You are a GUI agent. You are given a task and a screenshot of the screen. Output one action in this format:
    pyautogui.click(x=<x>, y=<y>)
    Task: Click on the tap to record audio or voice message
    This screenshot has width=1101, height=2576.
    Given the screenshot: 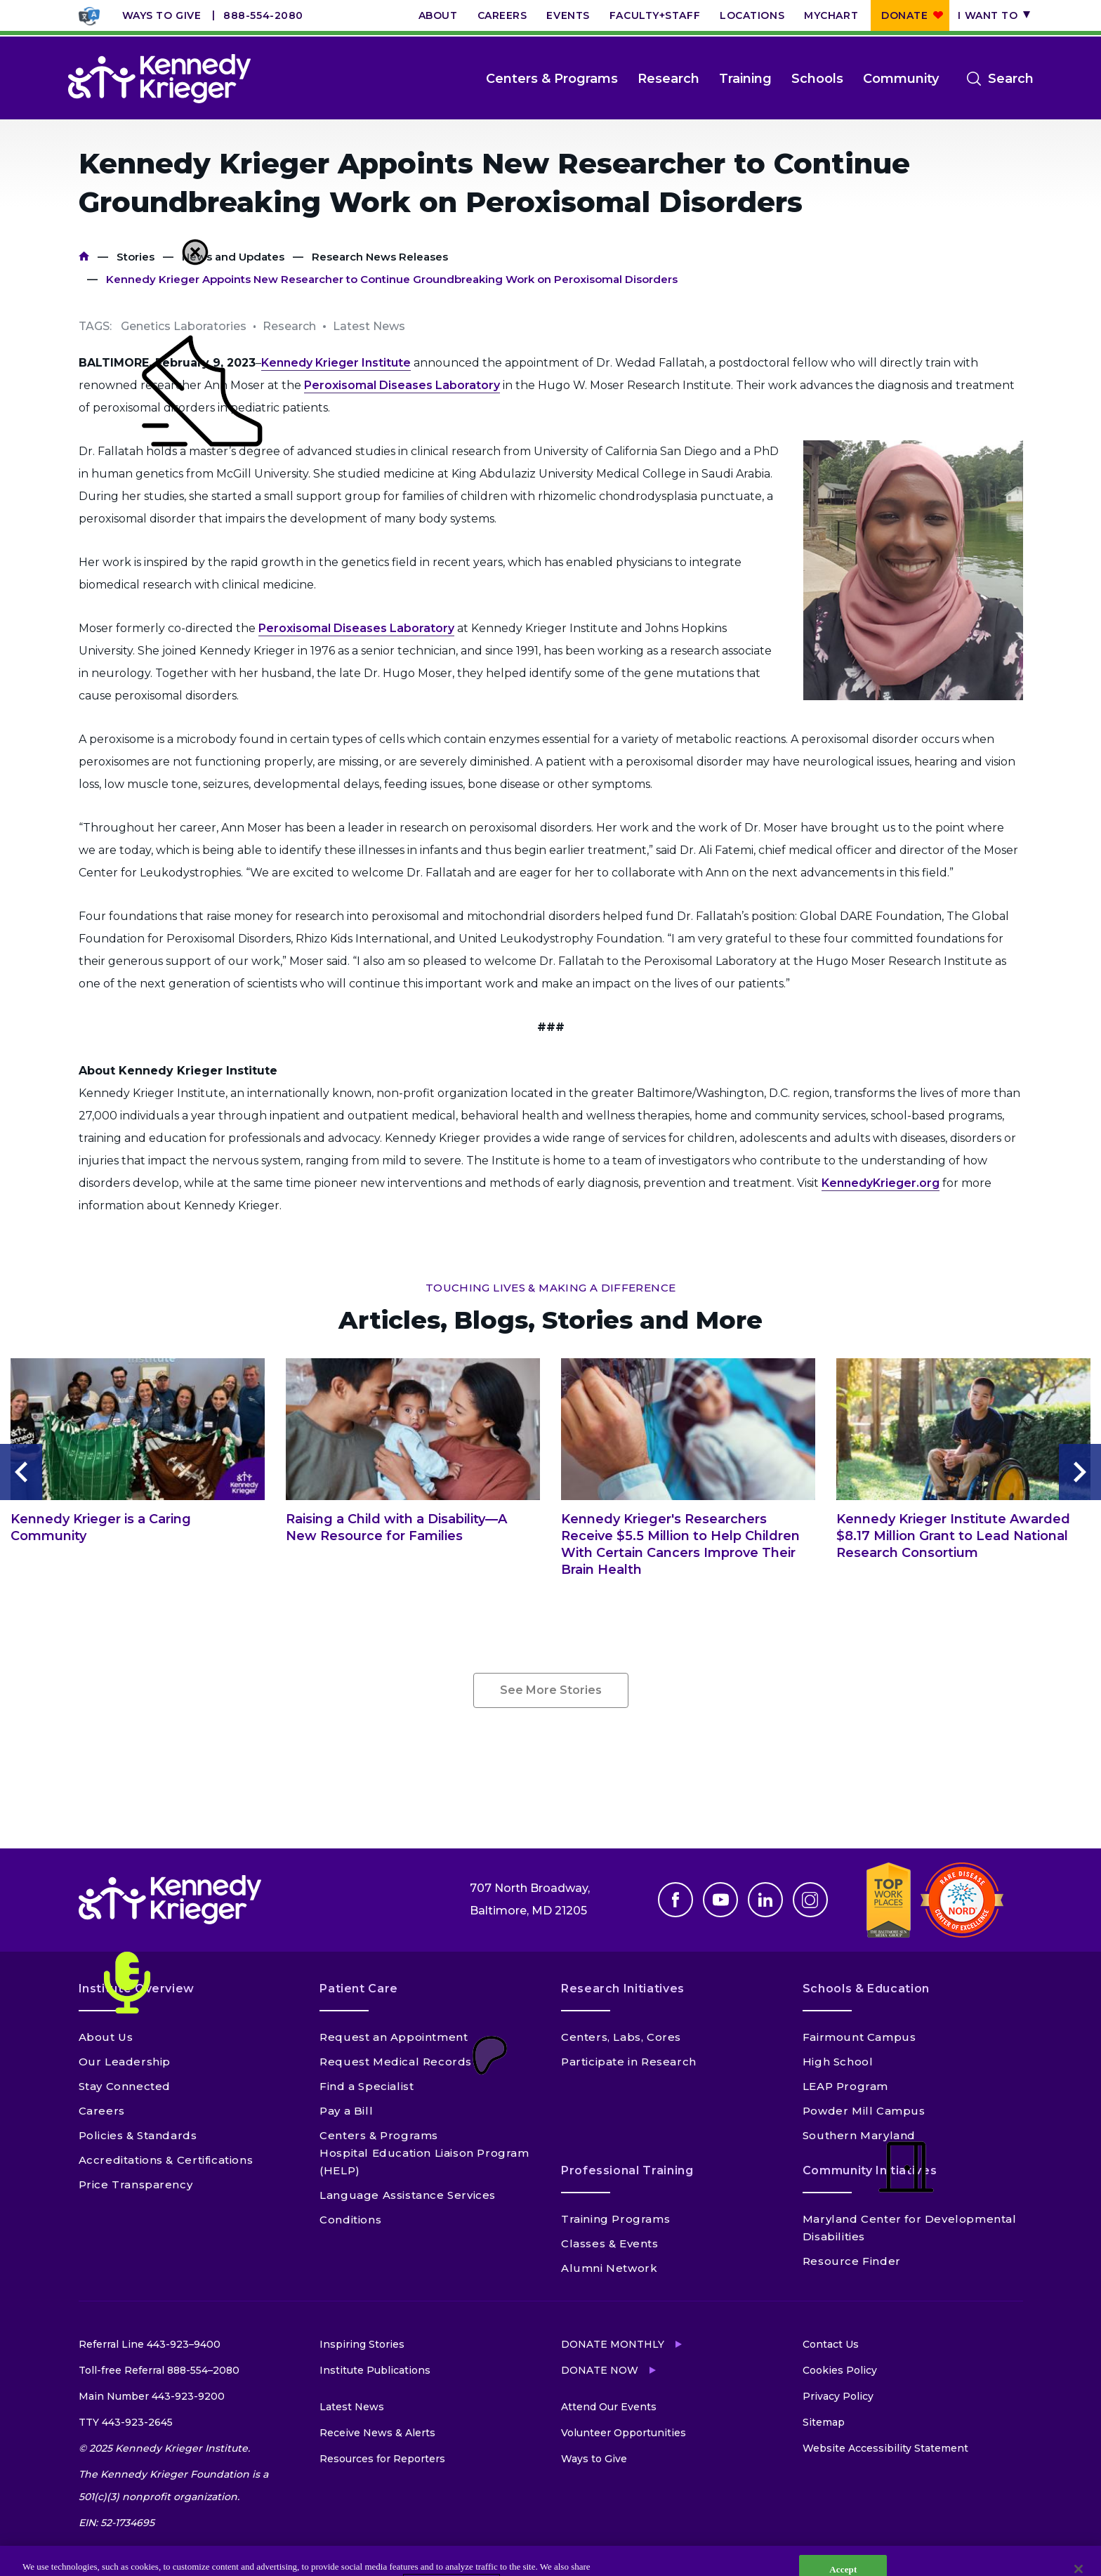 What is the action you would take?
    pyautogui.click(x=127, y=1983)
    